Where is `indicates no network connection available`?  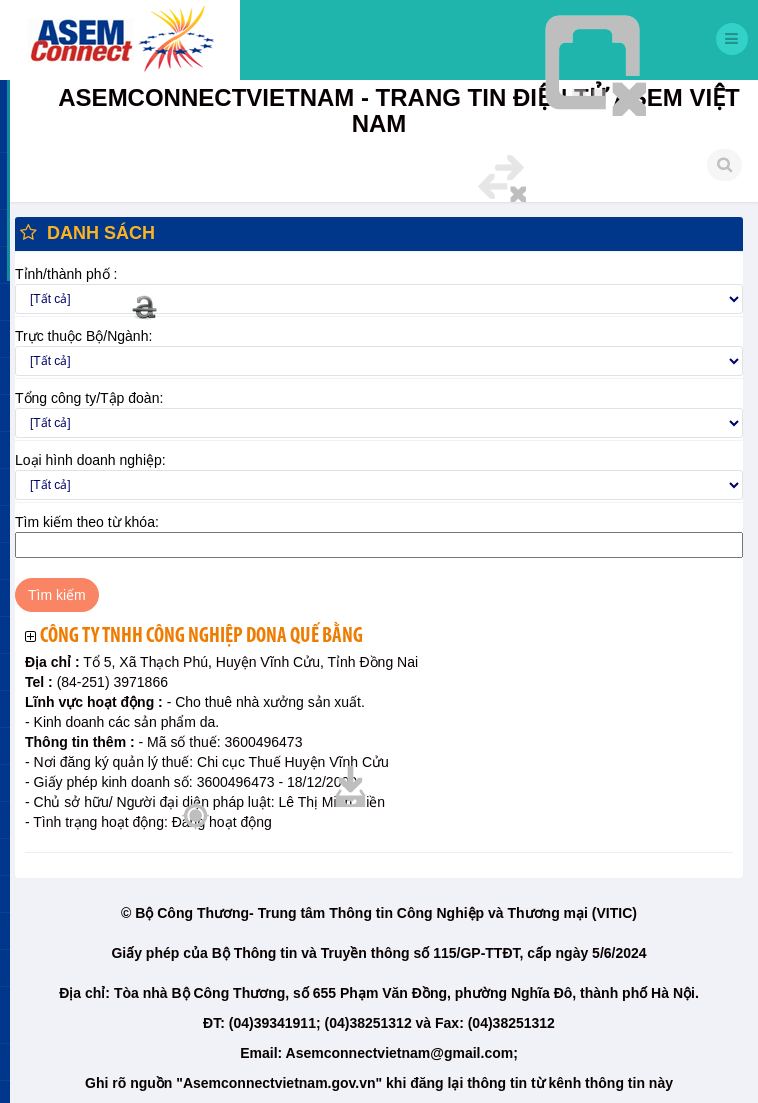
indicates no network connection available is located at coordinates (501, 177).